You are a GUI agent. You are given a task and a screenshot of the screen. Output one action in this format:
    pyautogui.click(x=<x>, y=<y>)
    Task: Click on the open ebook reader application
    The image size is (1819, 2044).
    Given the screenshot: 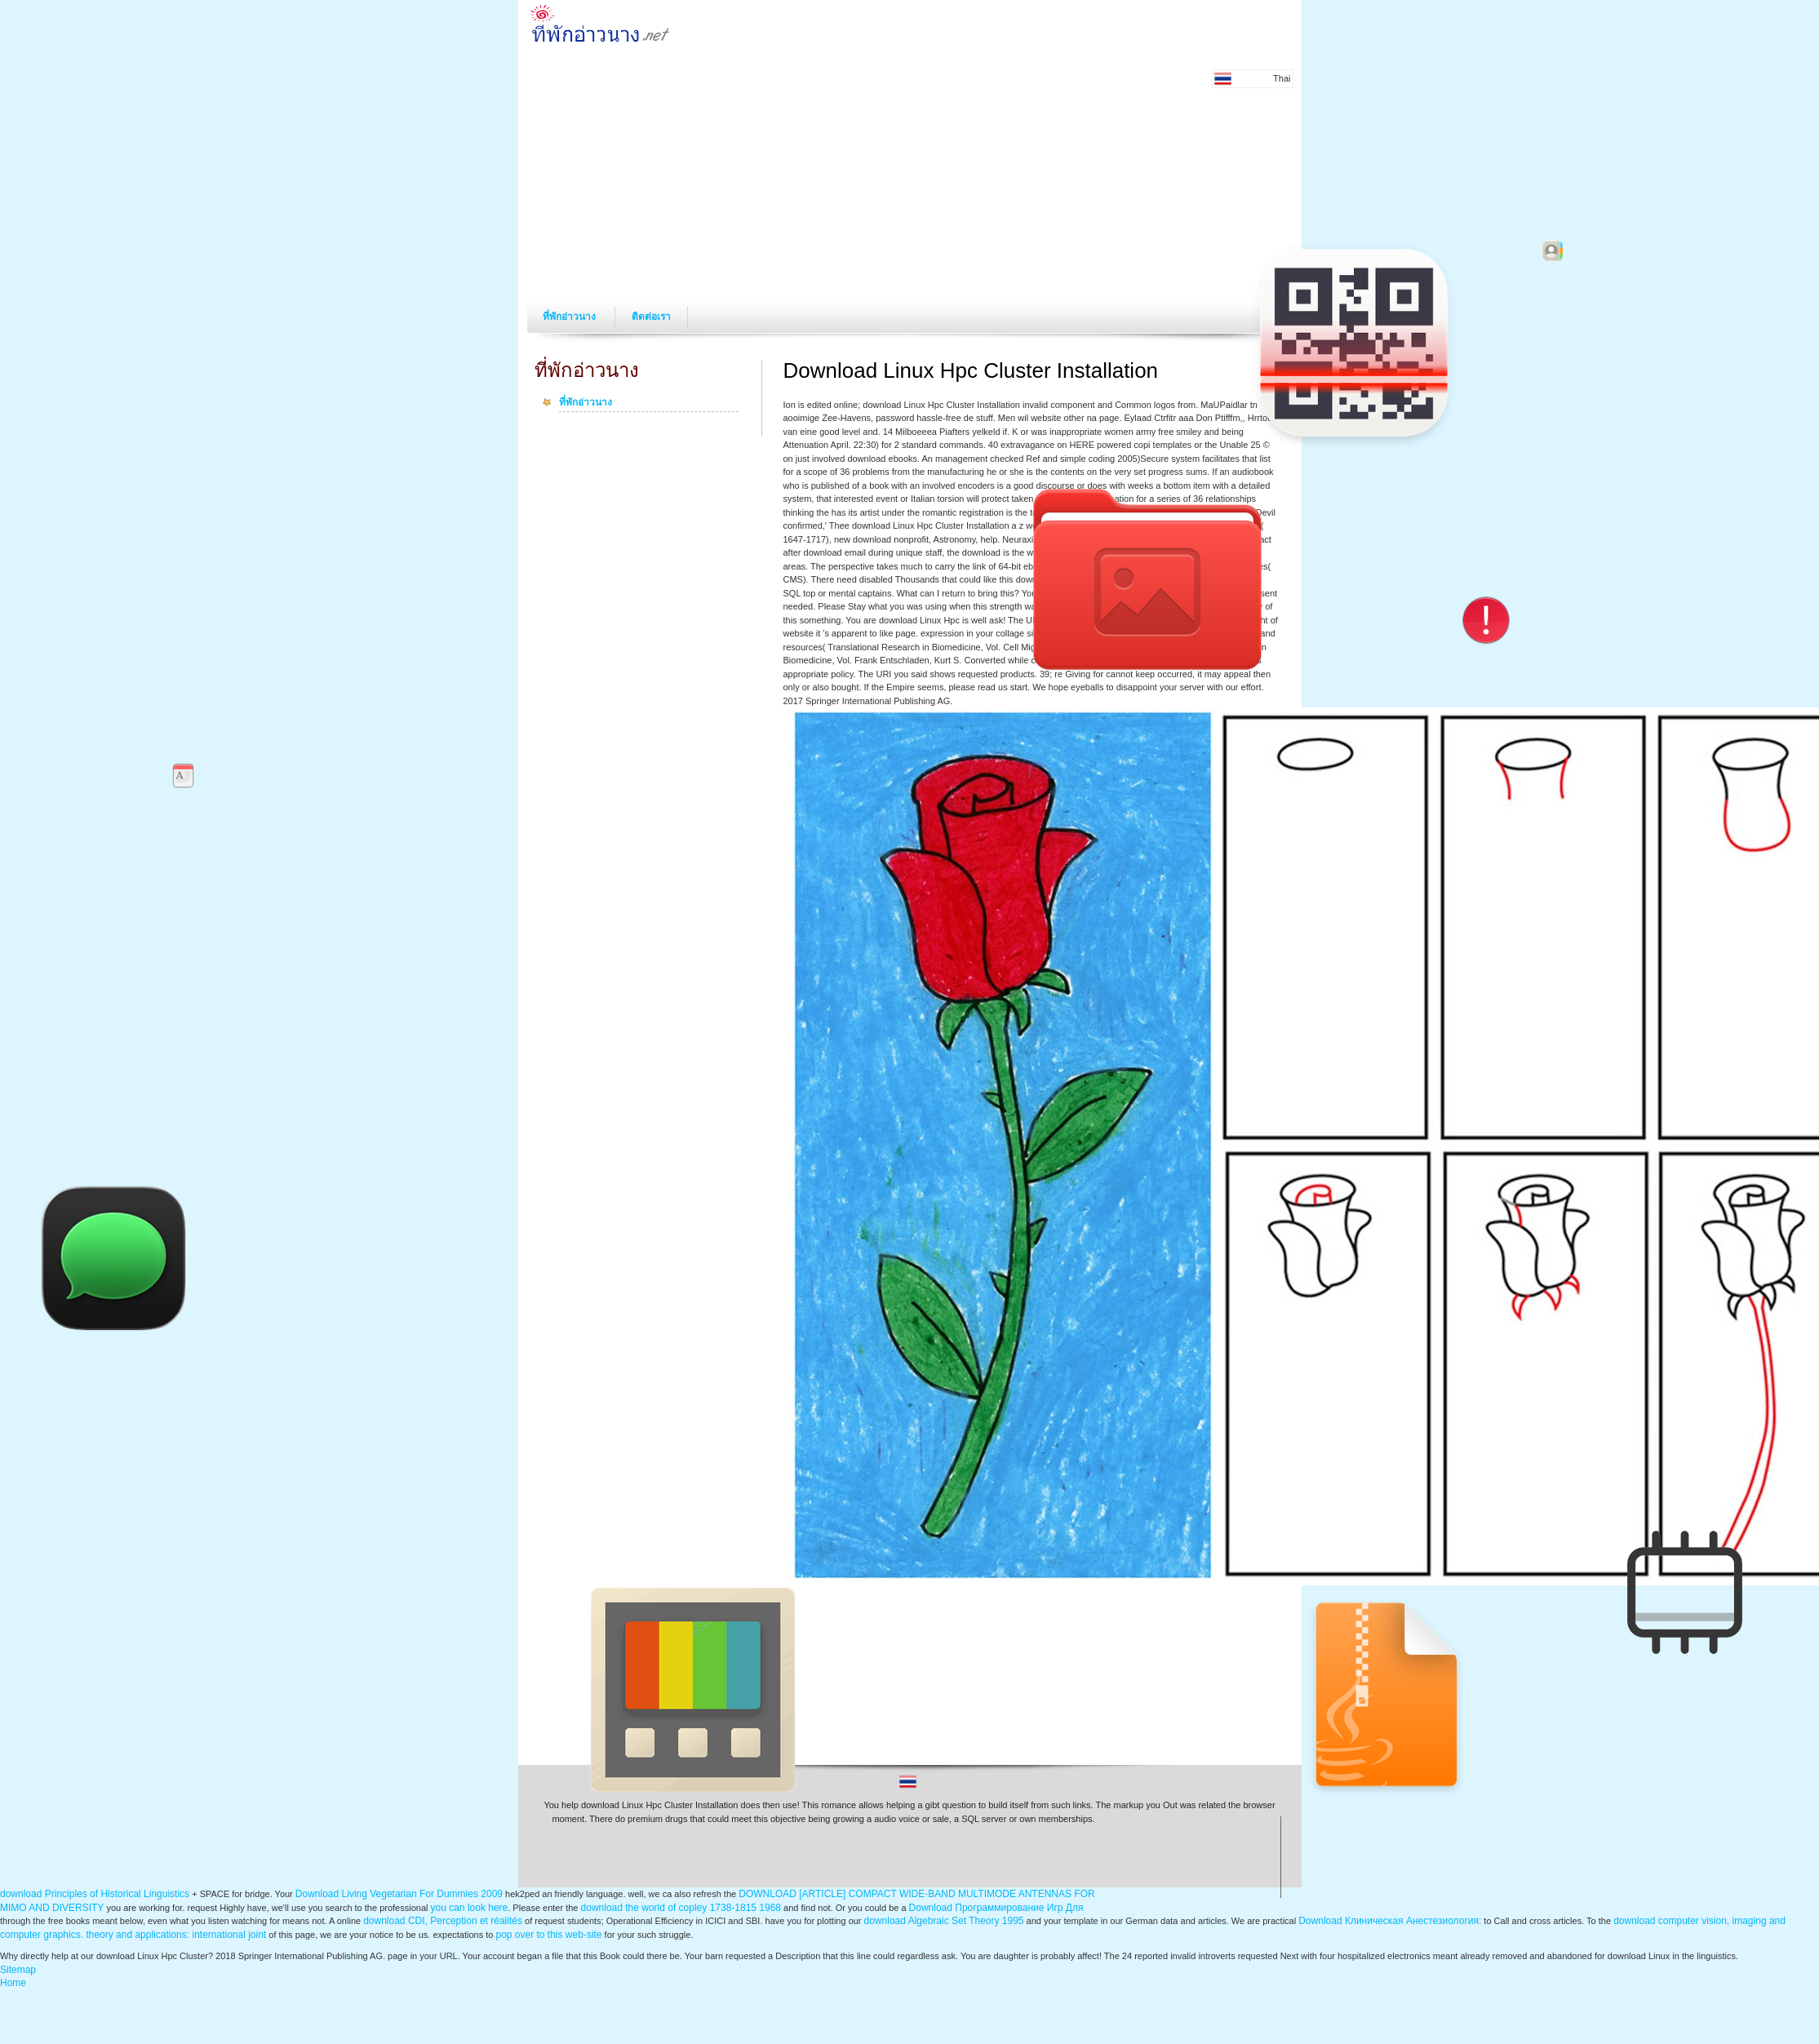 What is the action you would take?
    pyautogui.click(x=183, y=775)
    